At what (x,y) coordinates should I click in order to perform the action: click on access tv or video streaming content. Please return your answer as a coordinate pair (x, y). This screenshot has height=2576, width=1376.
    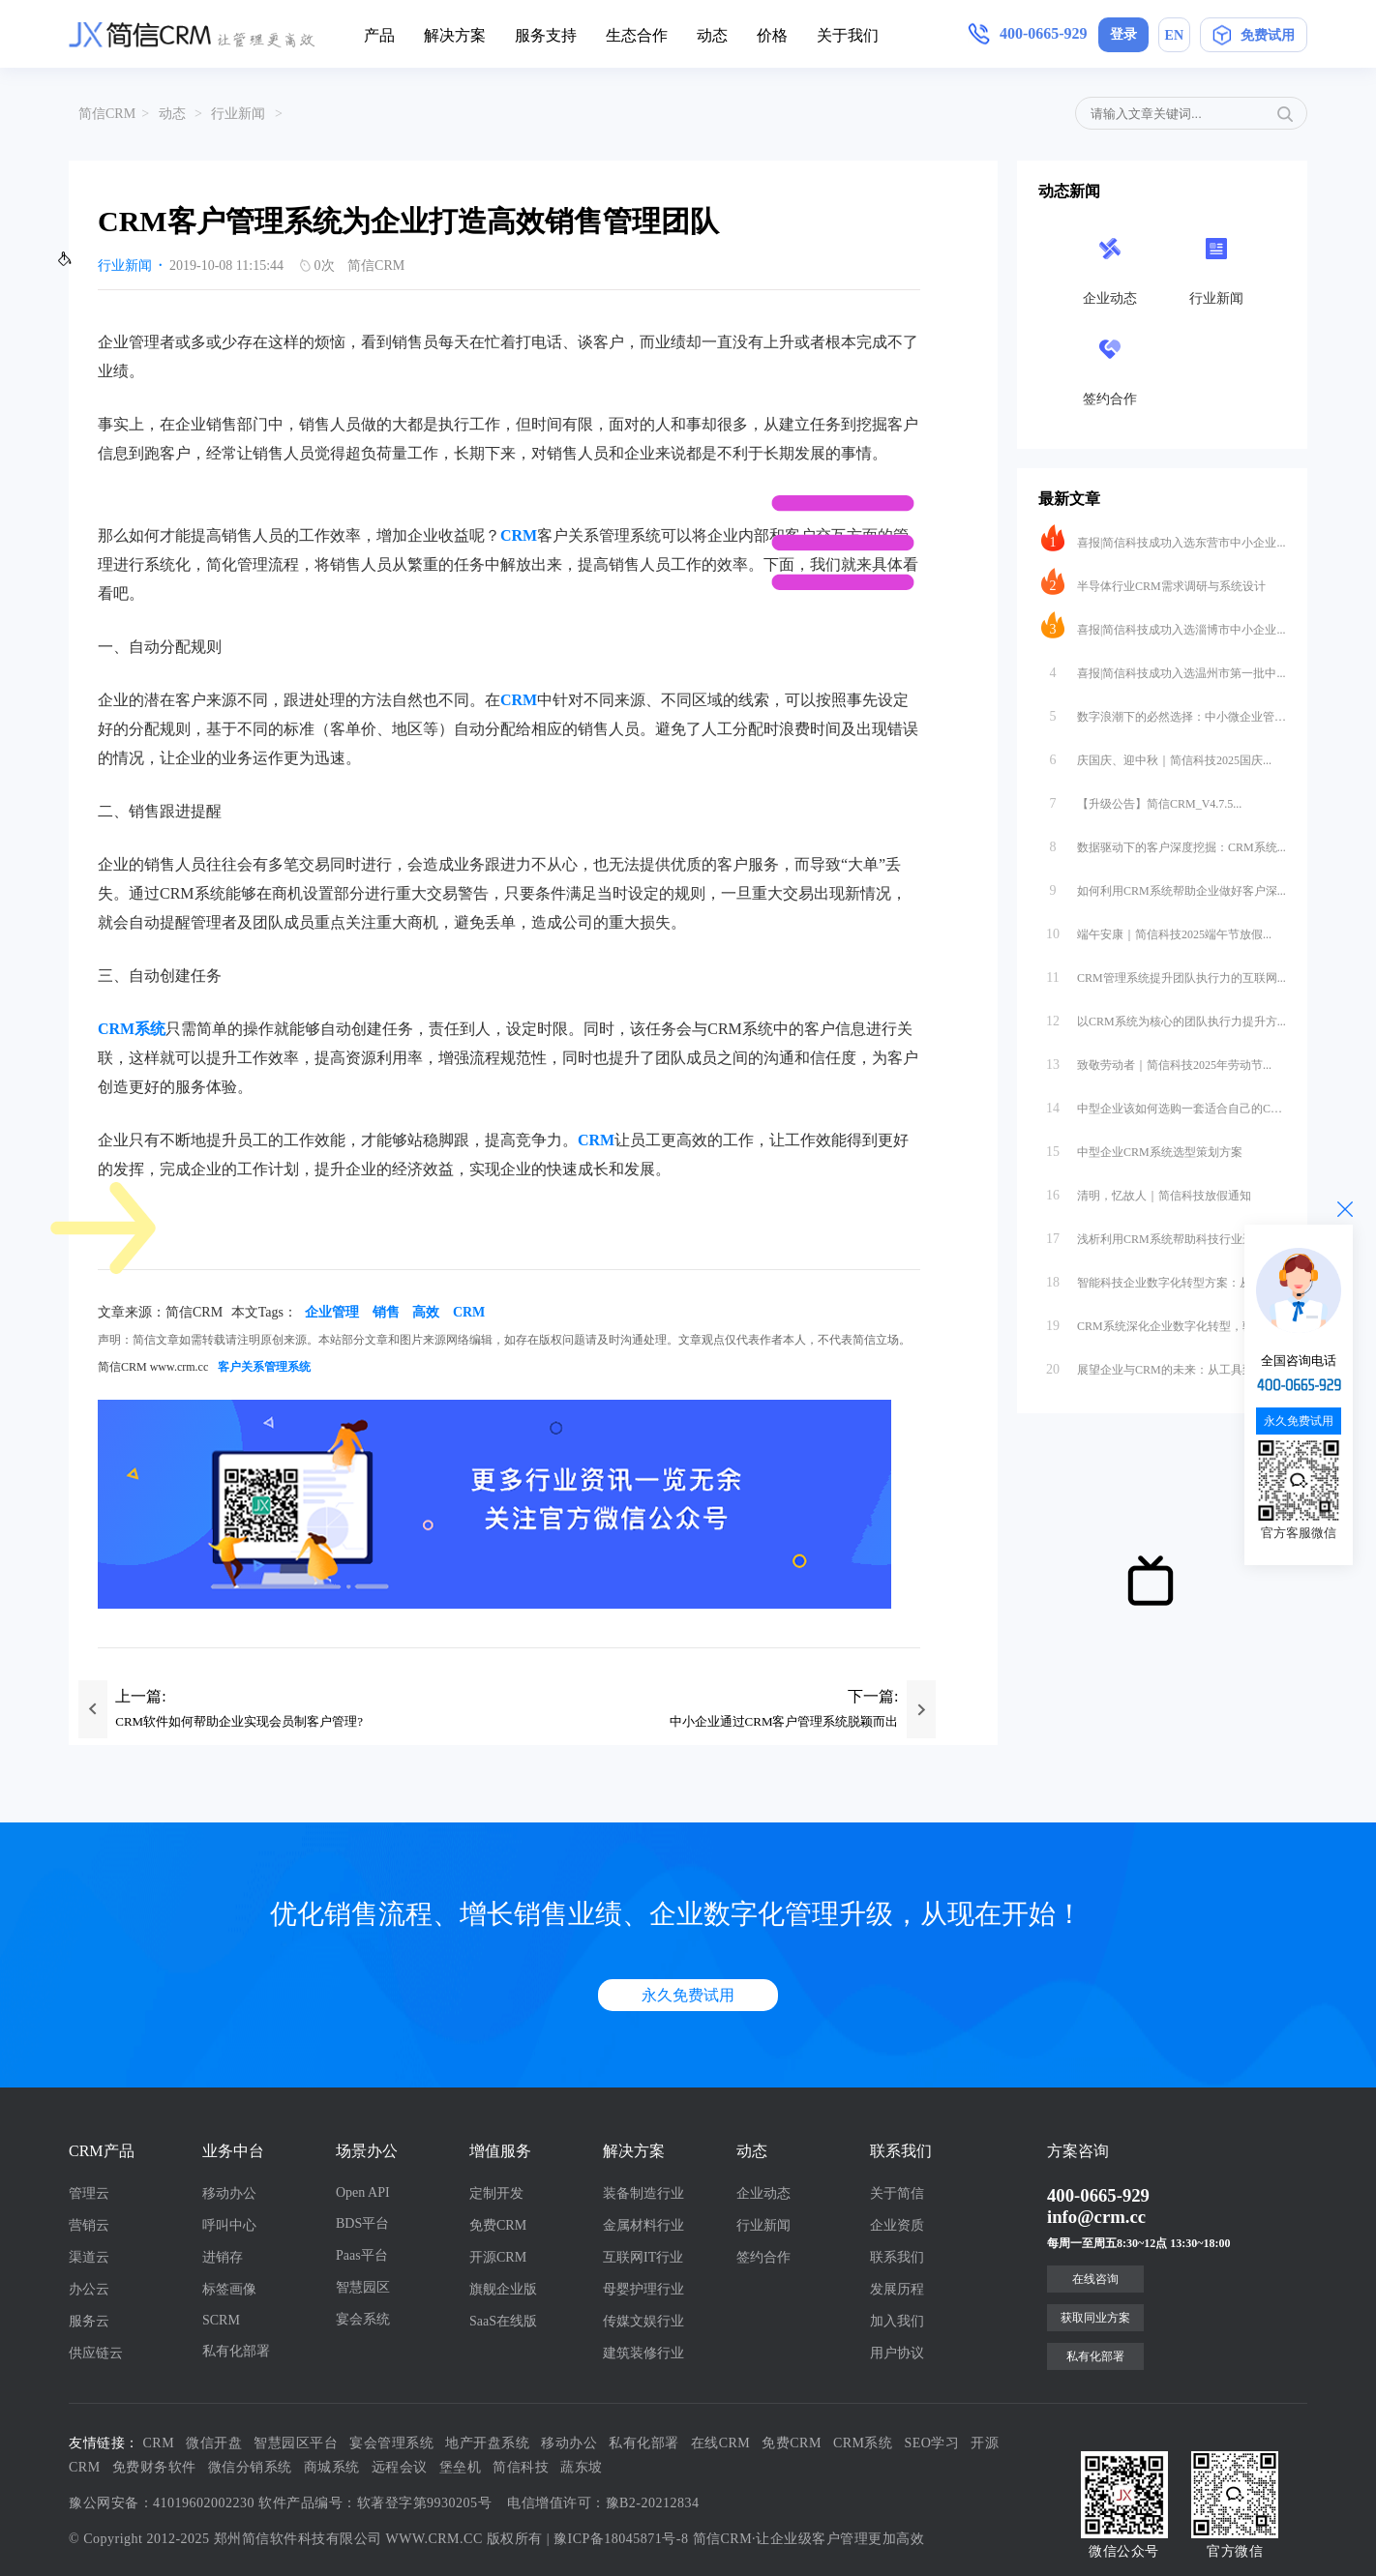
    Looking at the image, I should click on (1151, 1581).